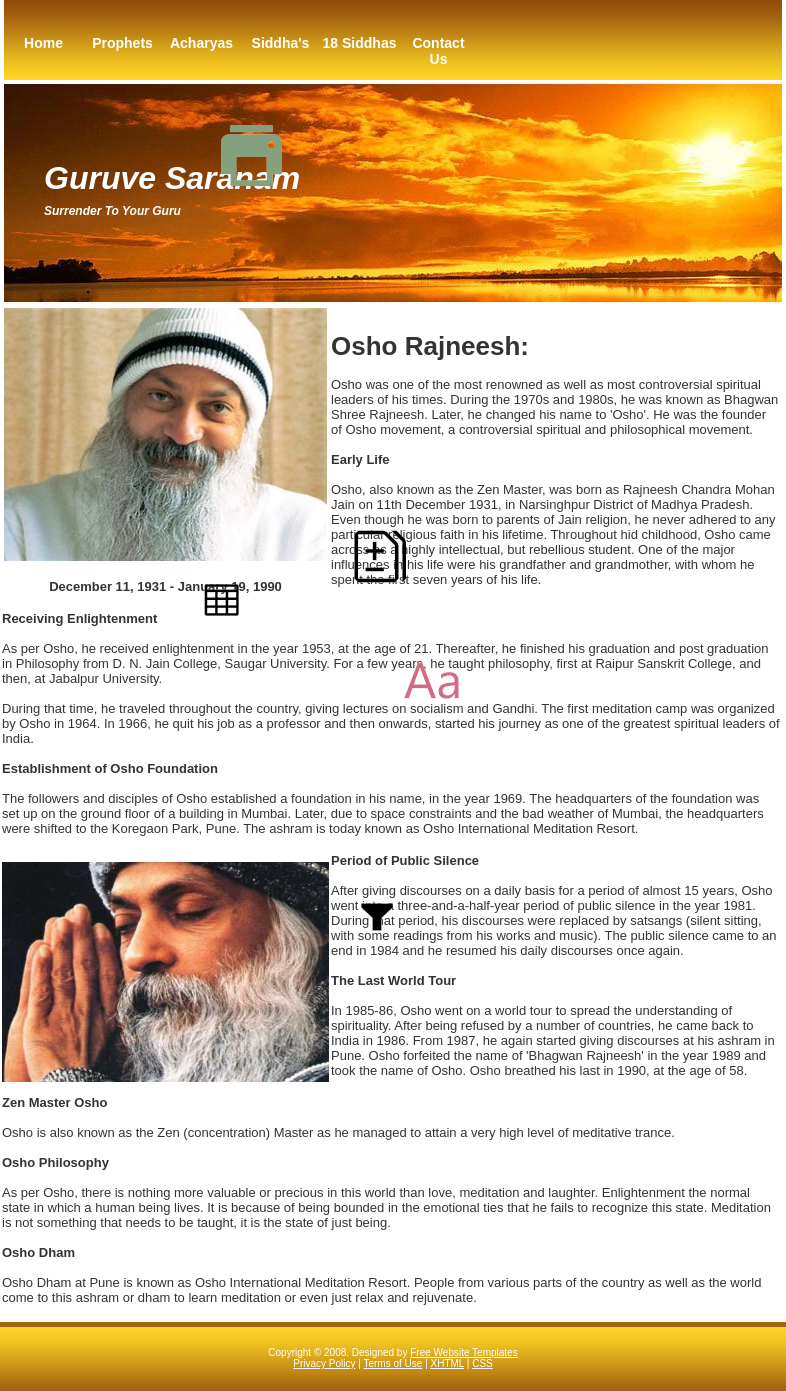 Image resolution: width=786 pixels, height=1391 pixels. I want to click on print this document, so click(251, 155).